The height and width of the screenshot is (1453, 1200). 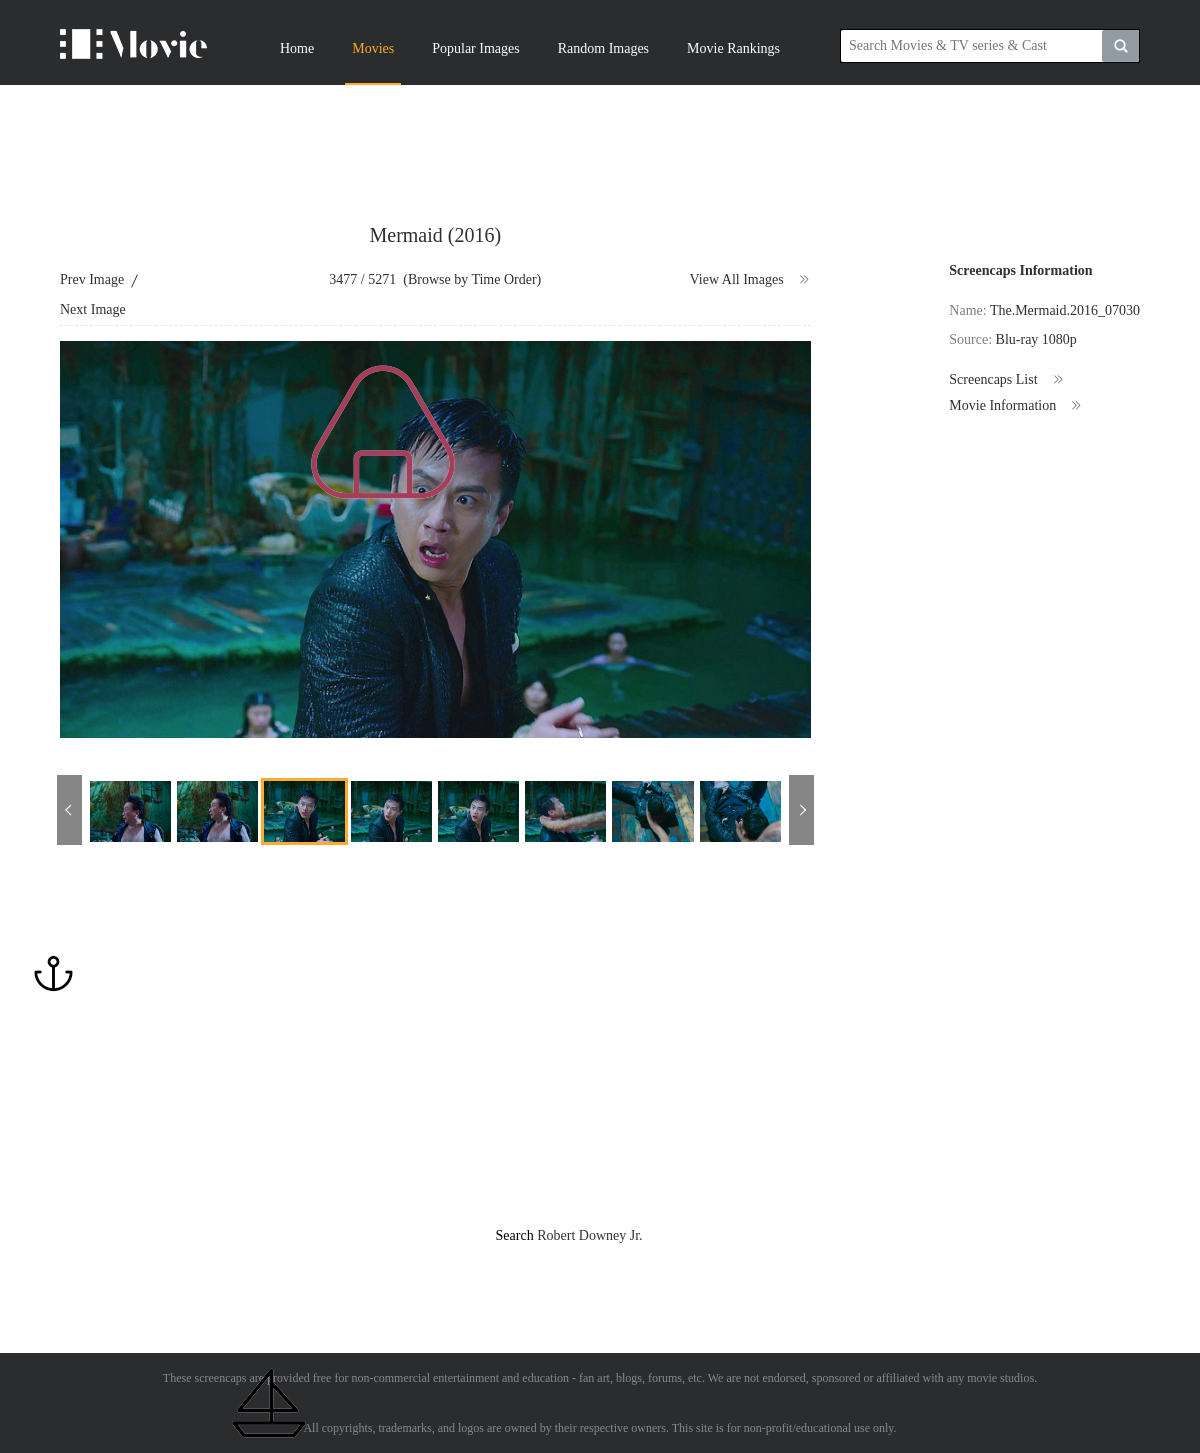 What do you see at coordinates (269, 1408) in the screenshot?
I see `access sailing or boating features` at bounding box center [269, 1408].